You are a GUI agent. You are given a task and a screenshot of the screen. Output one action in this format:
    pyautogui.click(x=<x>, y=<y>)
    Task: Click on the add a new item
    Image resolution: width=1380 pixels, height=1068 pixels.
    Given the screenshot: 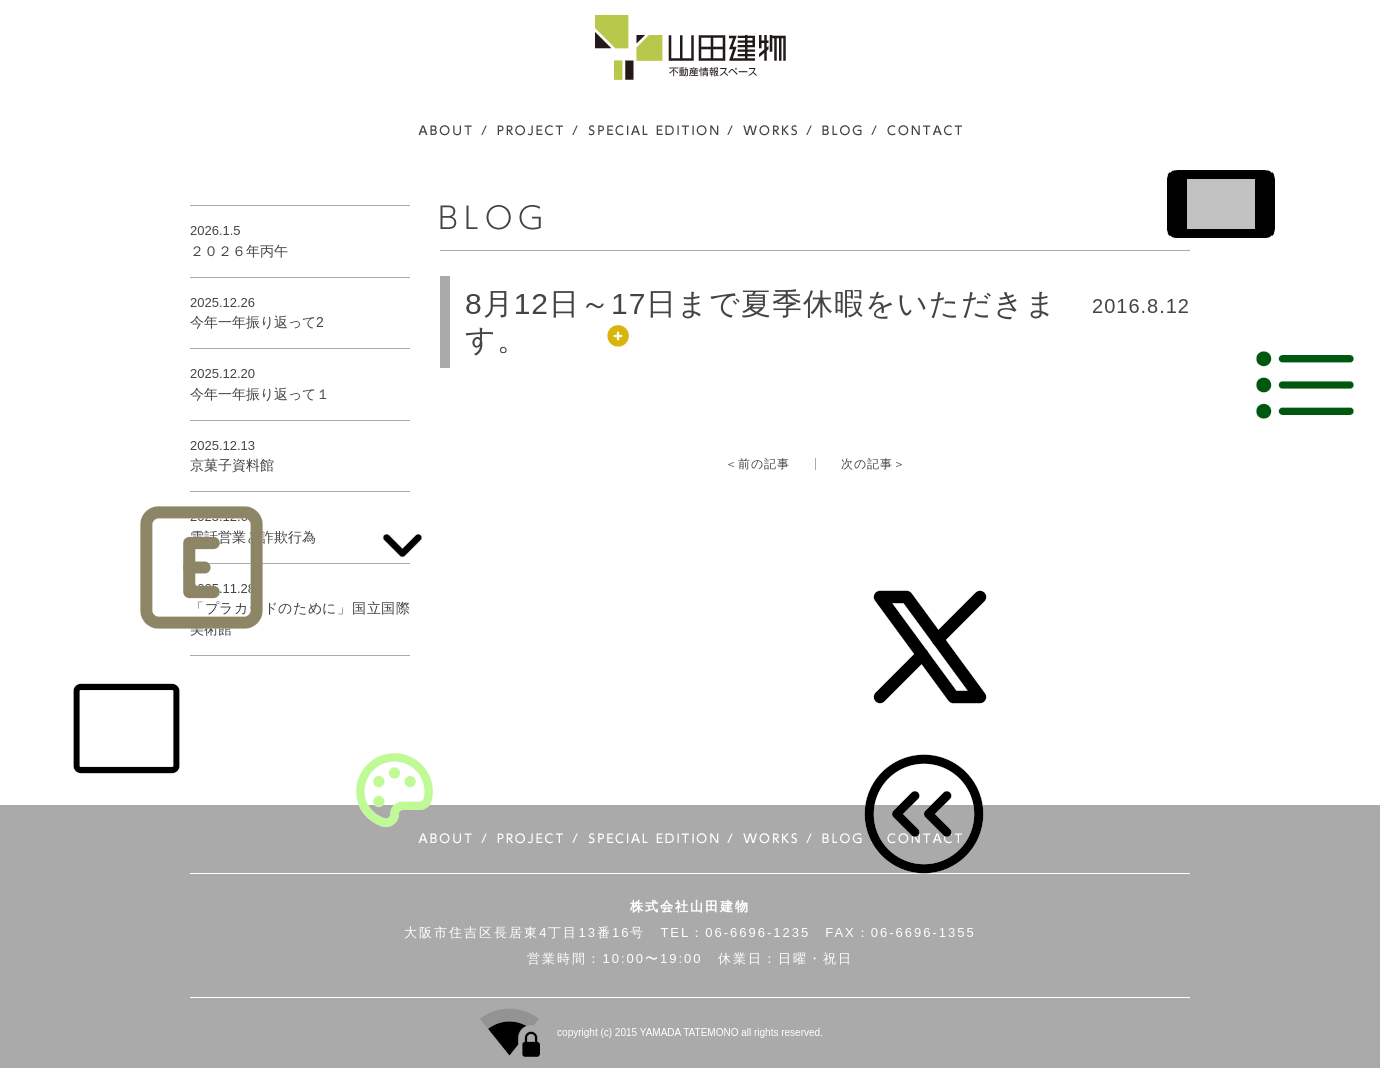 What is the action you would take?
    pyautogui.click(x=618, y=336)
    